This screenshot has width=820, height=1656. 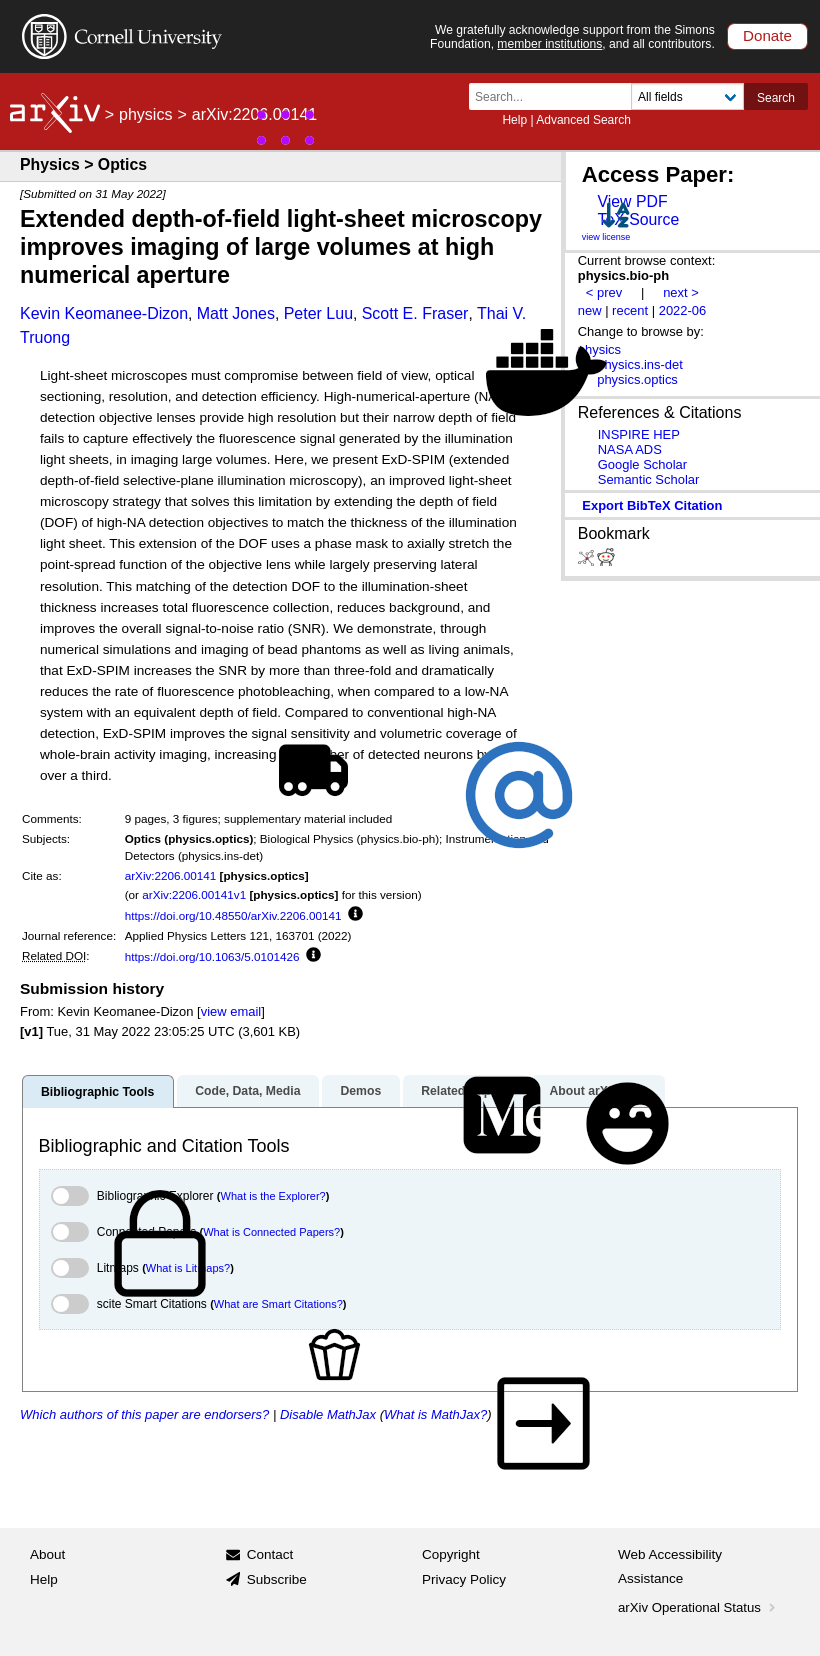 I want to click on indicates a locked or secure item, so click(x=160, y=1246).